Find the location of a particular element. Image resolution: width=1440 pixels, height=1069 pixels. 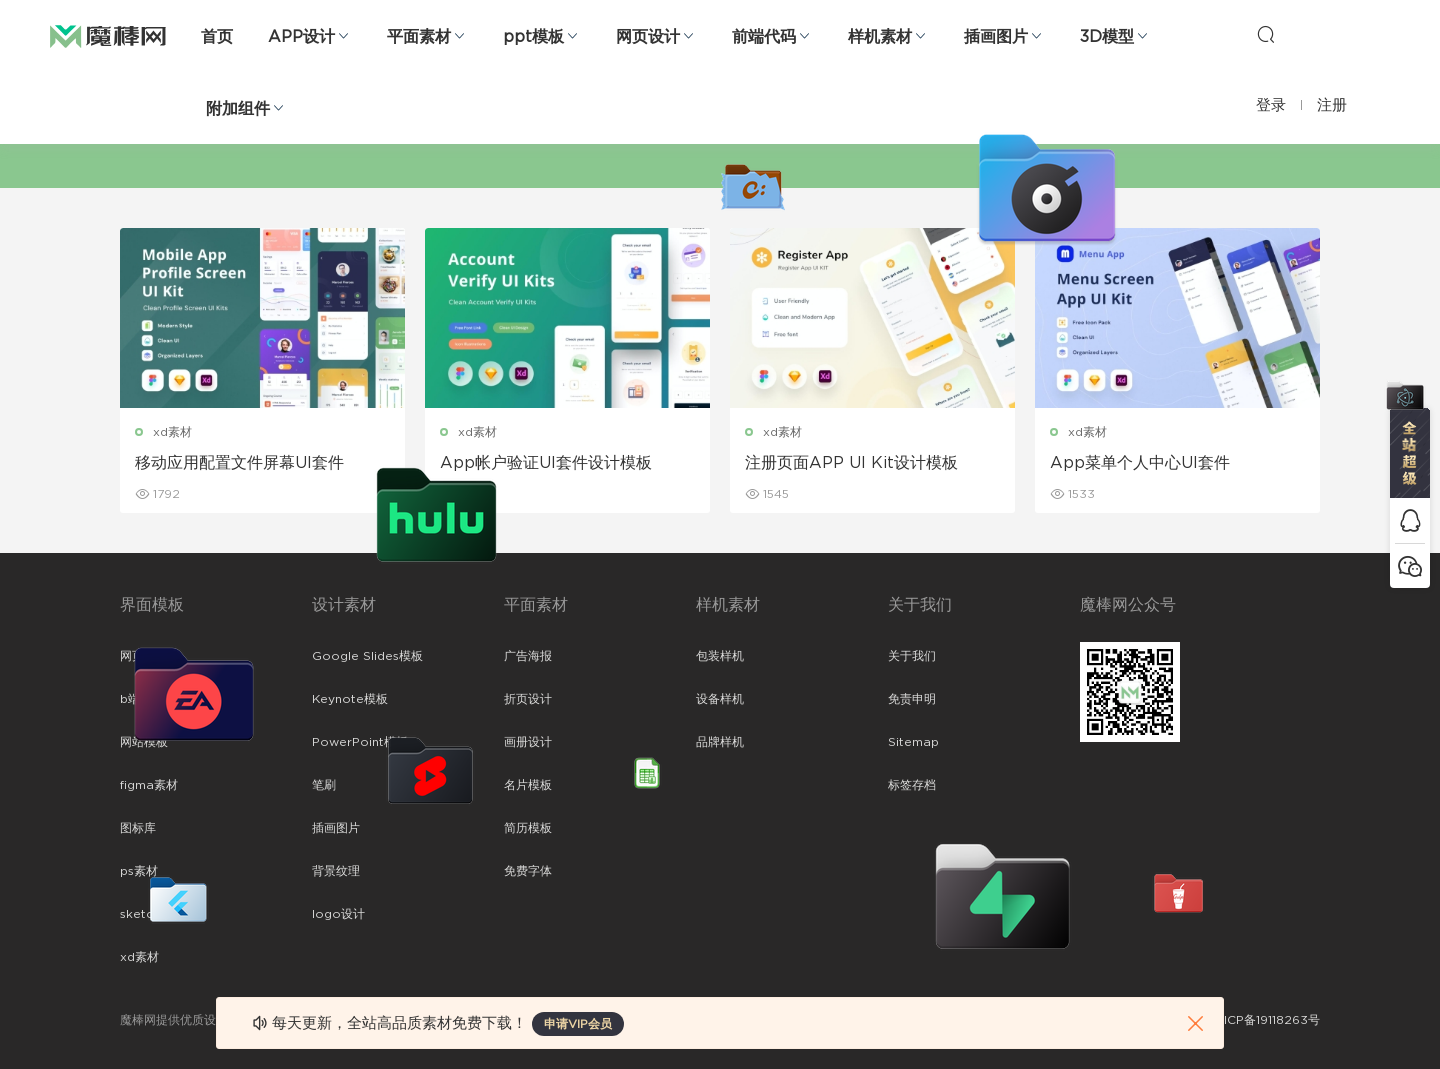

open supabase project folder is located at coordinates (1002, 900).